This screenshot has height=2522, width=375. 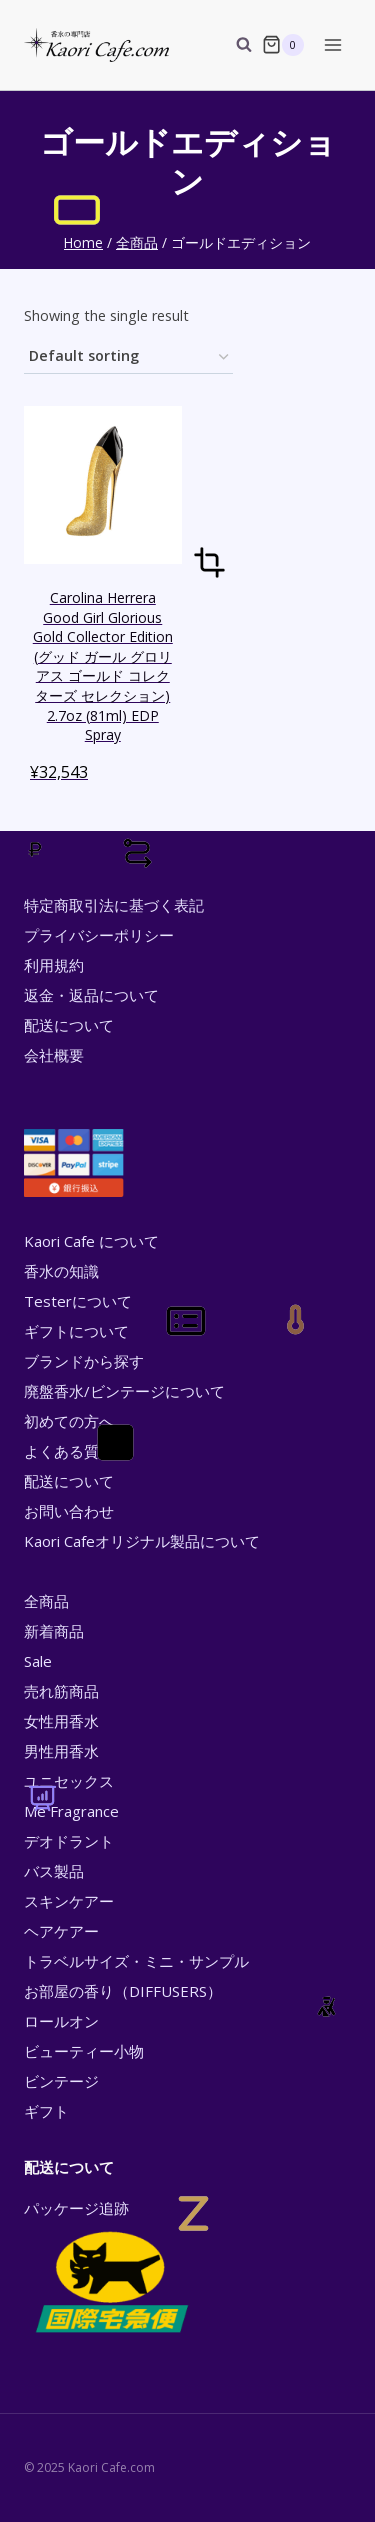 I want to click on indicates items starting with the letter Z in an alphabetical list, so click(x=193, y=2213).